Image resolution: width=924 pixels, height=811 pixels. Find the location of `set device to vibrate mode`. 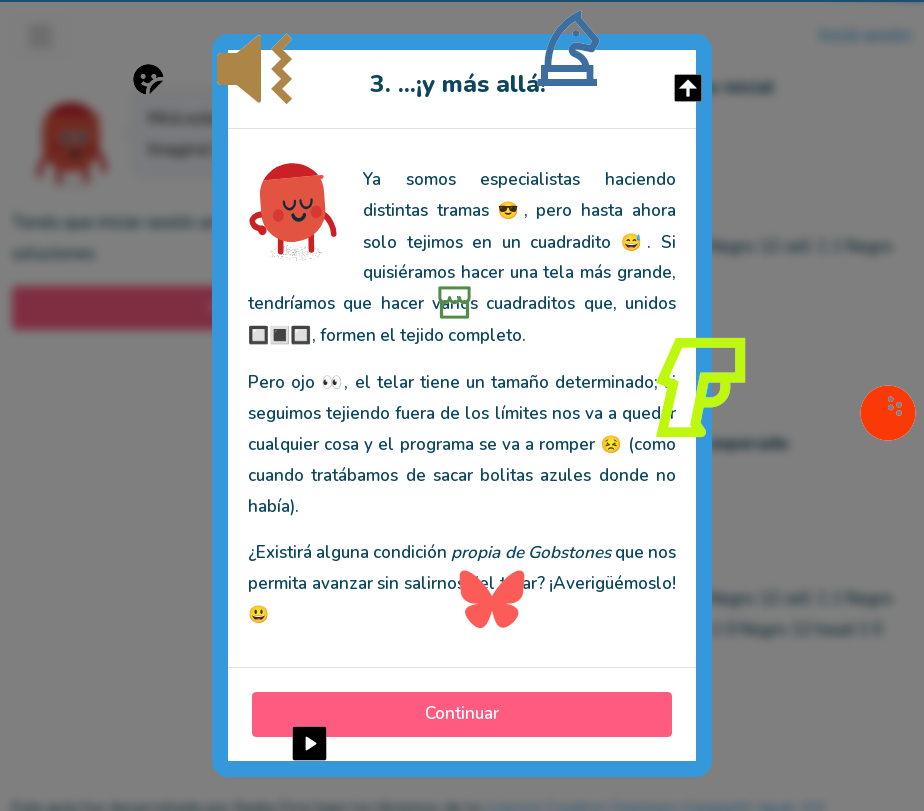

set device to vibrate mode is located at coordinates (257, 69).